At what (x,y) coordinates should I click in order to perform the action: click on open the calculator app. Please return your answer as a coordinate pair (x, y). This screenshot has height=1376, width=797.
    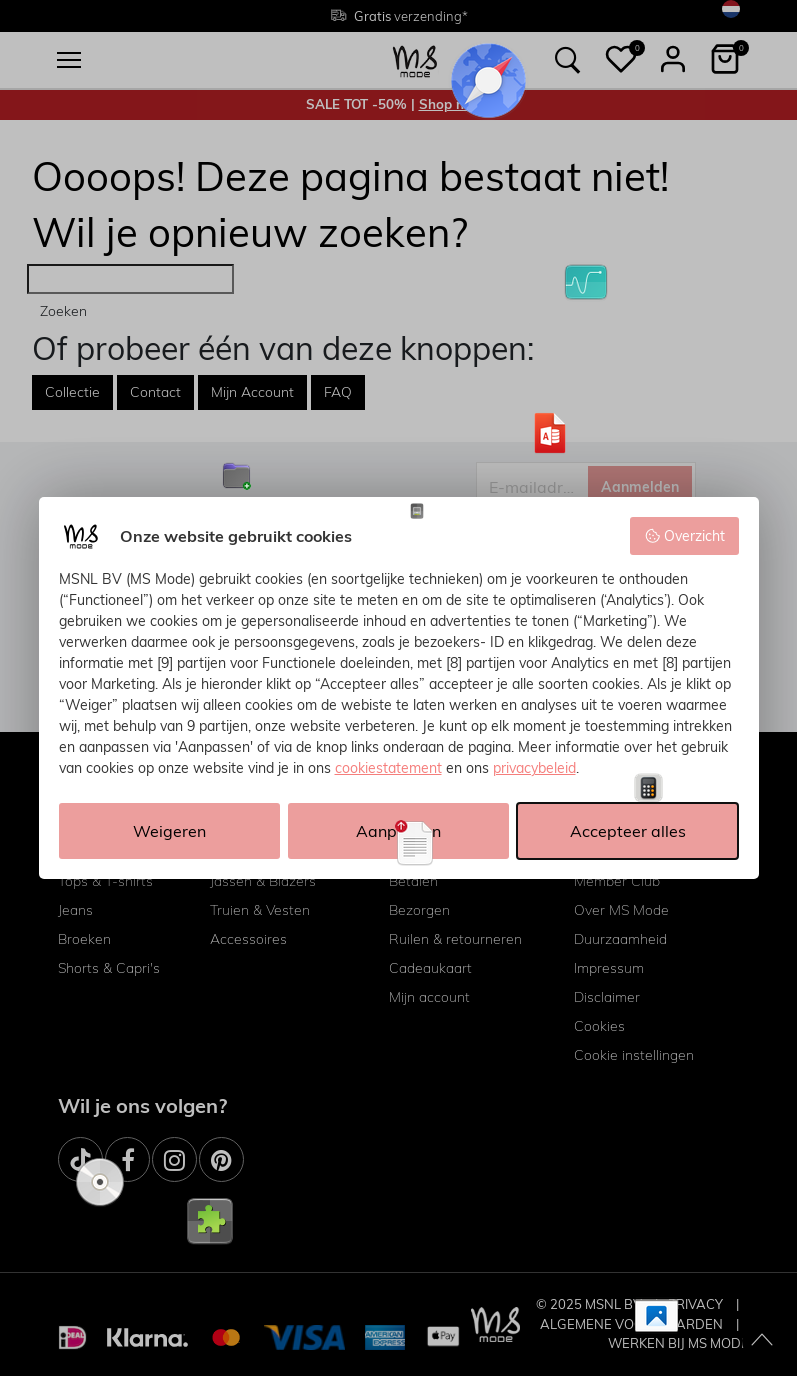
    Looking at the image, I should click on (648, 787).